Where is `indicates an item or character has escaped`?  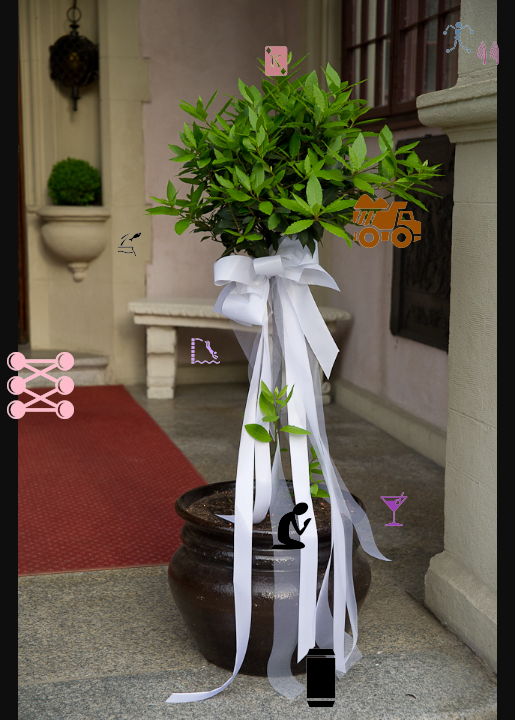 indicates an item or character has escaped is located at coordinates (130, 244).